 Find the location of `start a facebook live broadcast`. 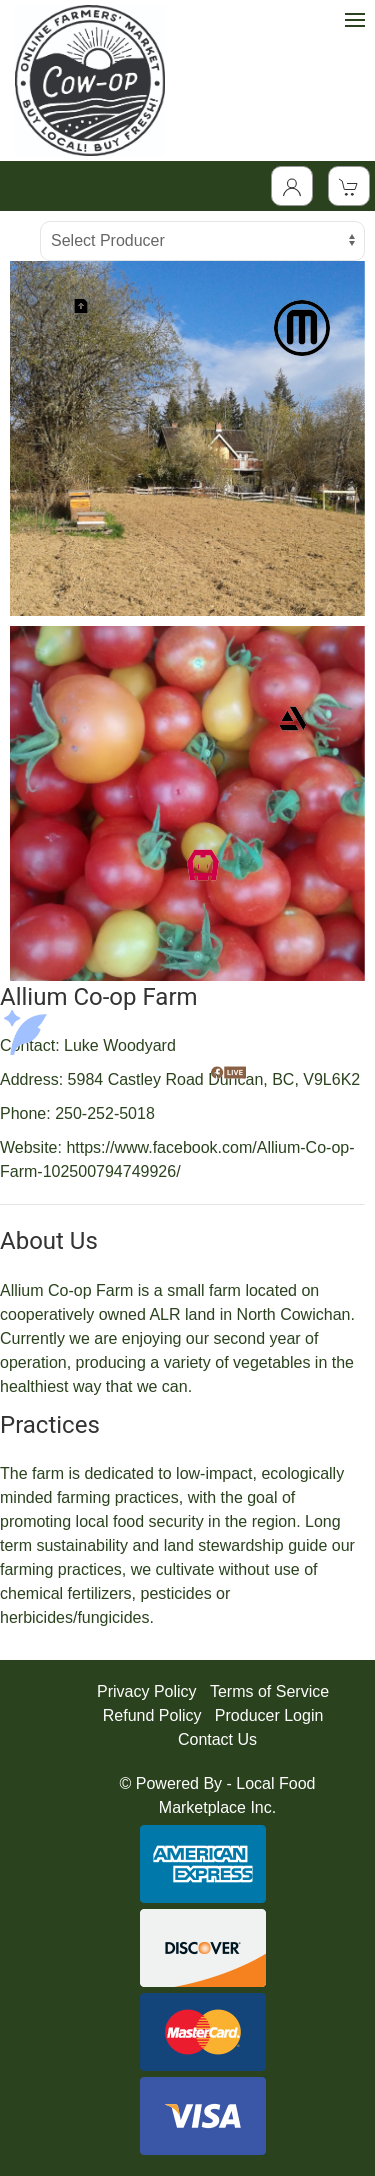

start a facebook live broadcast is located at coordinates (228, 1072).